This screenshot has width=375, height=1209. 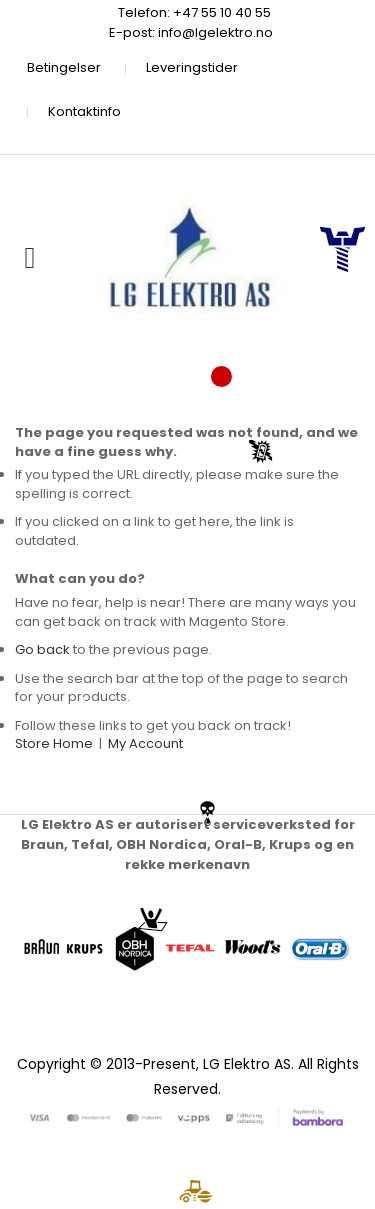 I want to click on boost or recharge energy, so click(x=260, y=451).